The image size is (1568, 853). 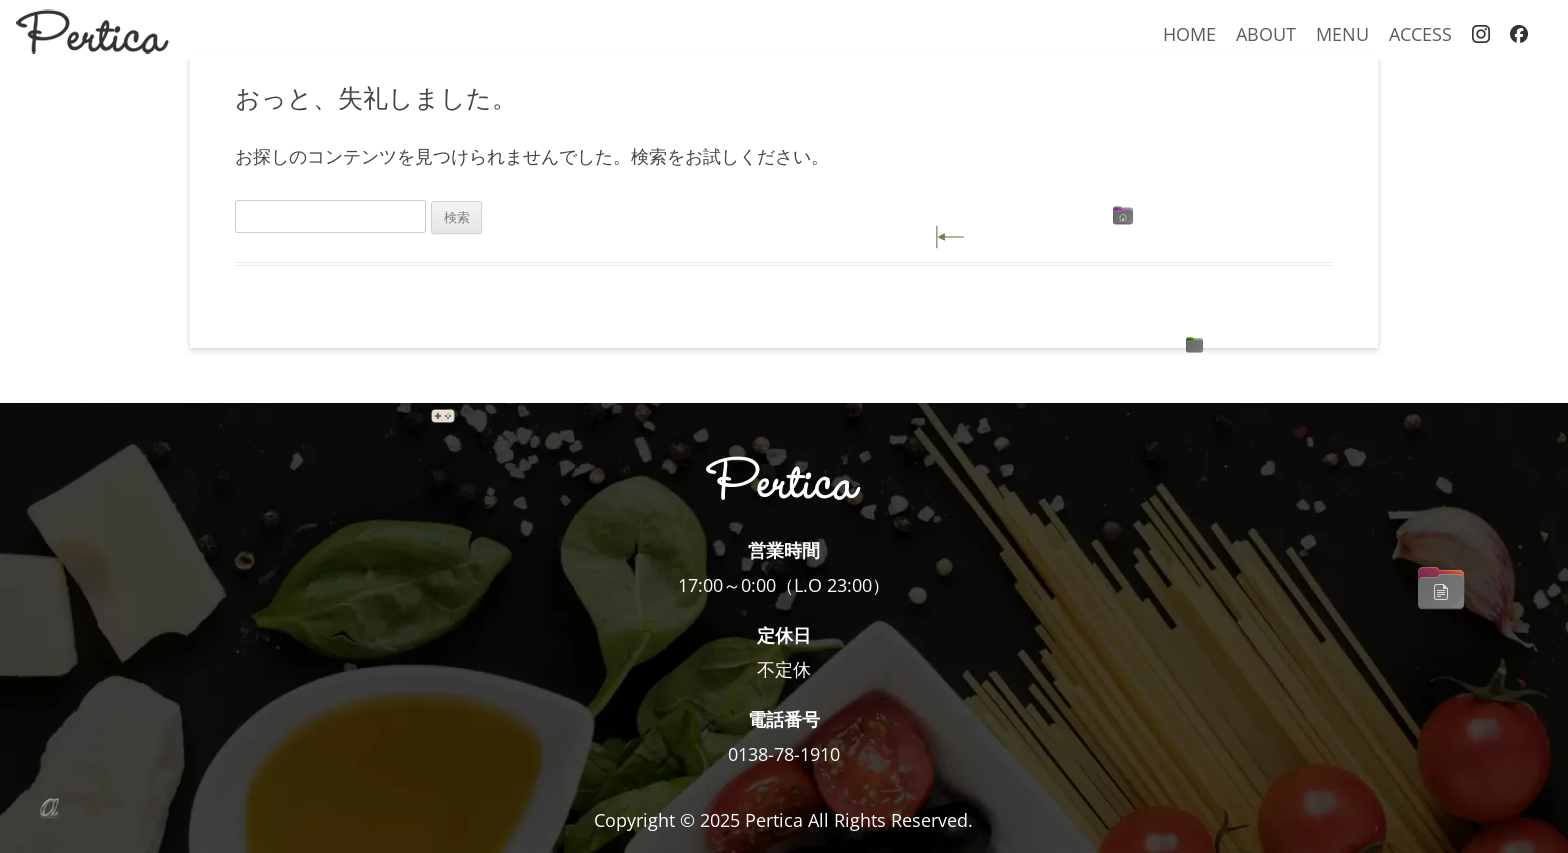 What do you see at coordinates (443, 416) in the screenshot?
I see `open games and entertainment apps` at bounding box center [443, 416].